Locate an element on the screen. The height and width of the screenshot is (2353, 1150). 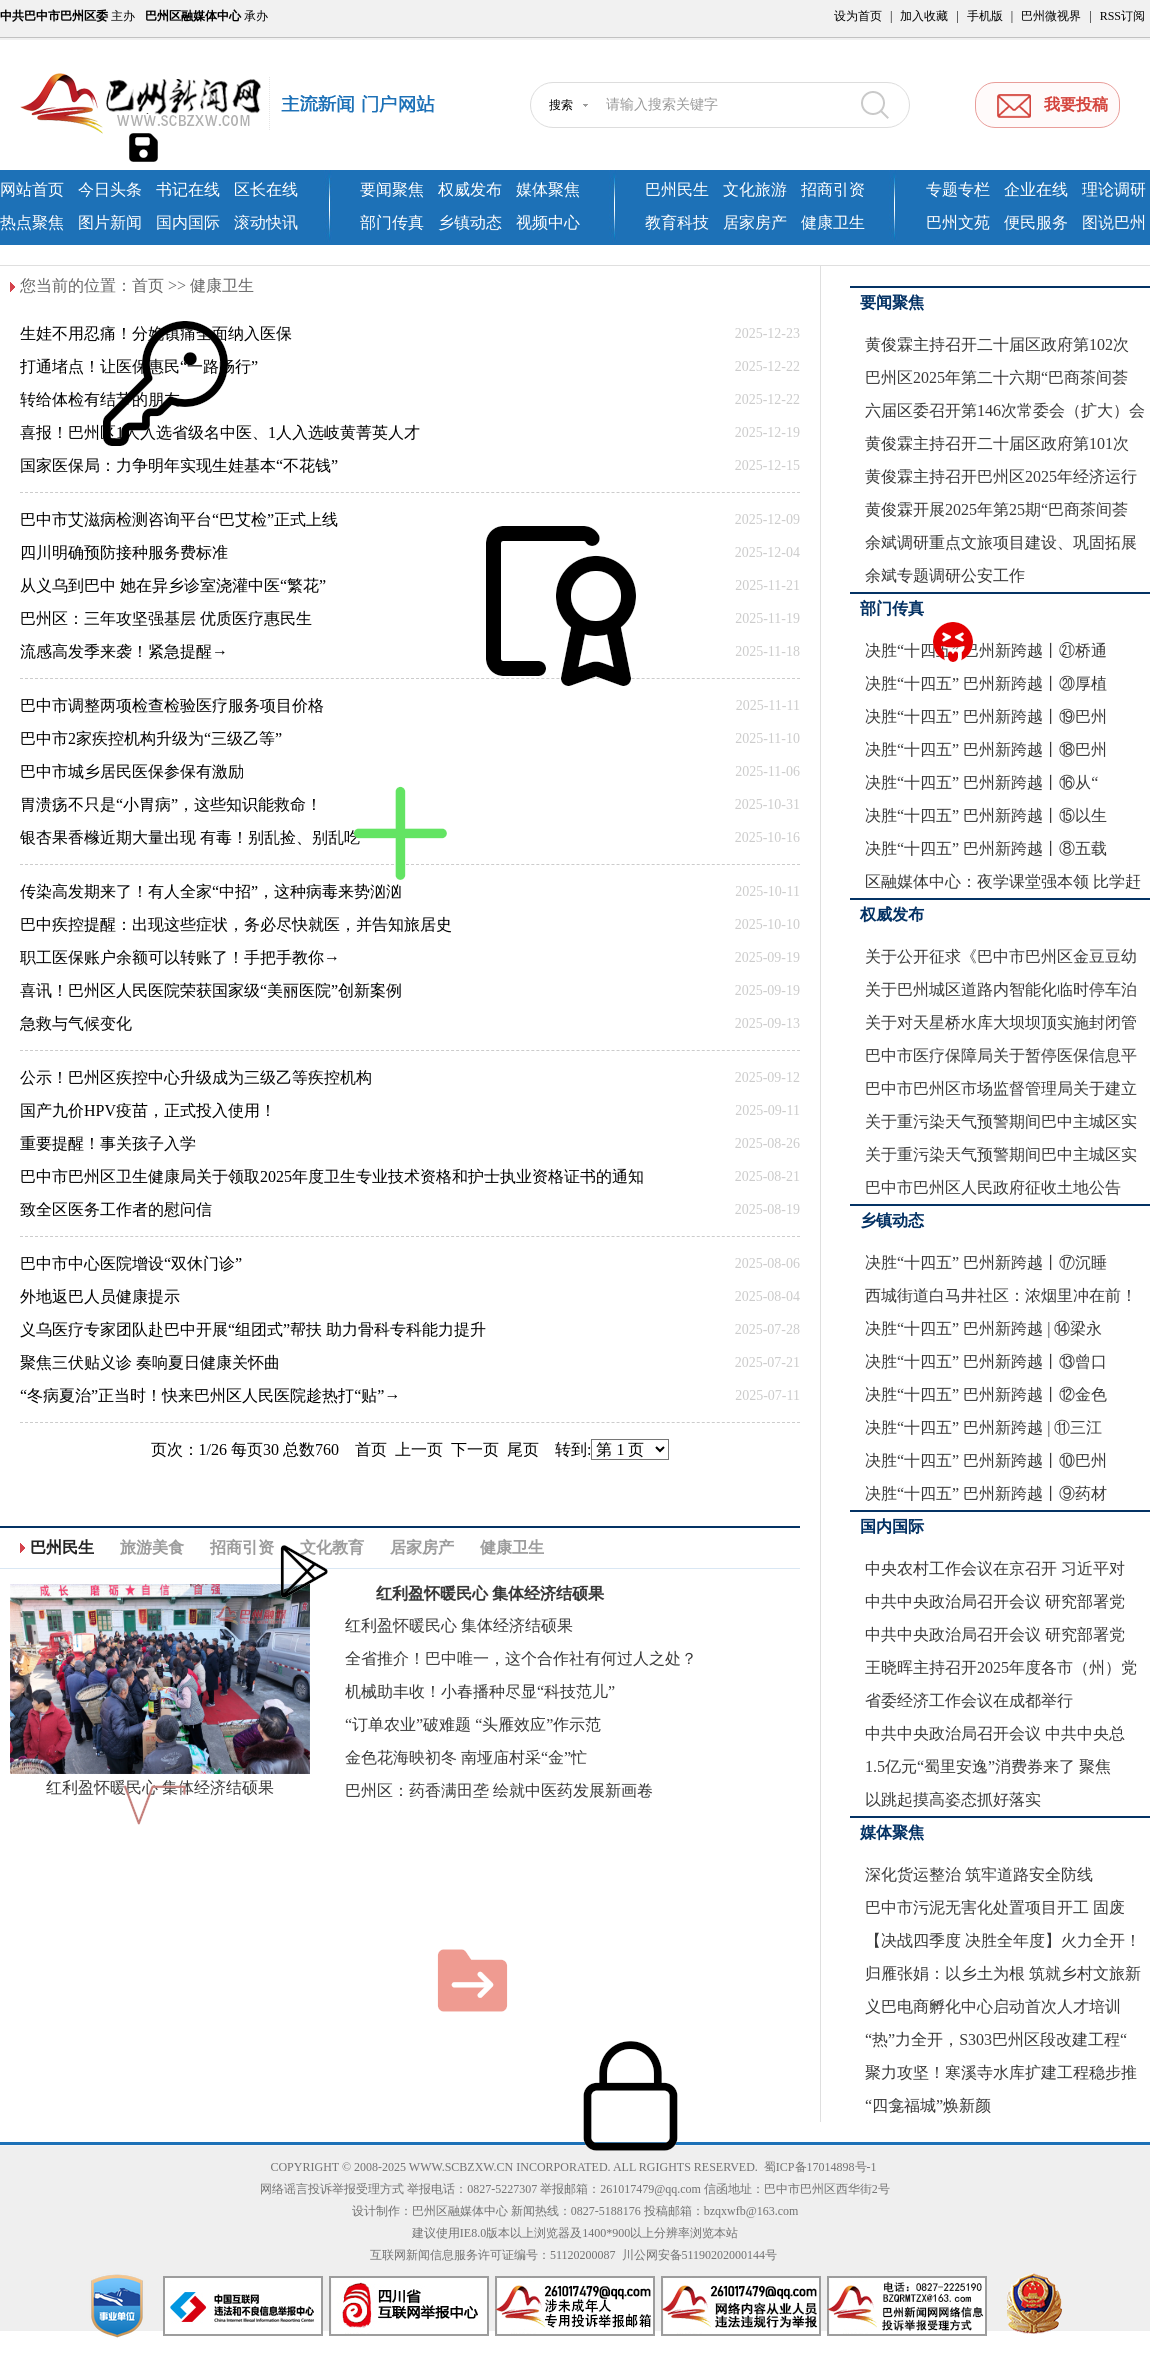
view certified or licensed file is located at coordinates (556, 606).